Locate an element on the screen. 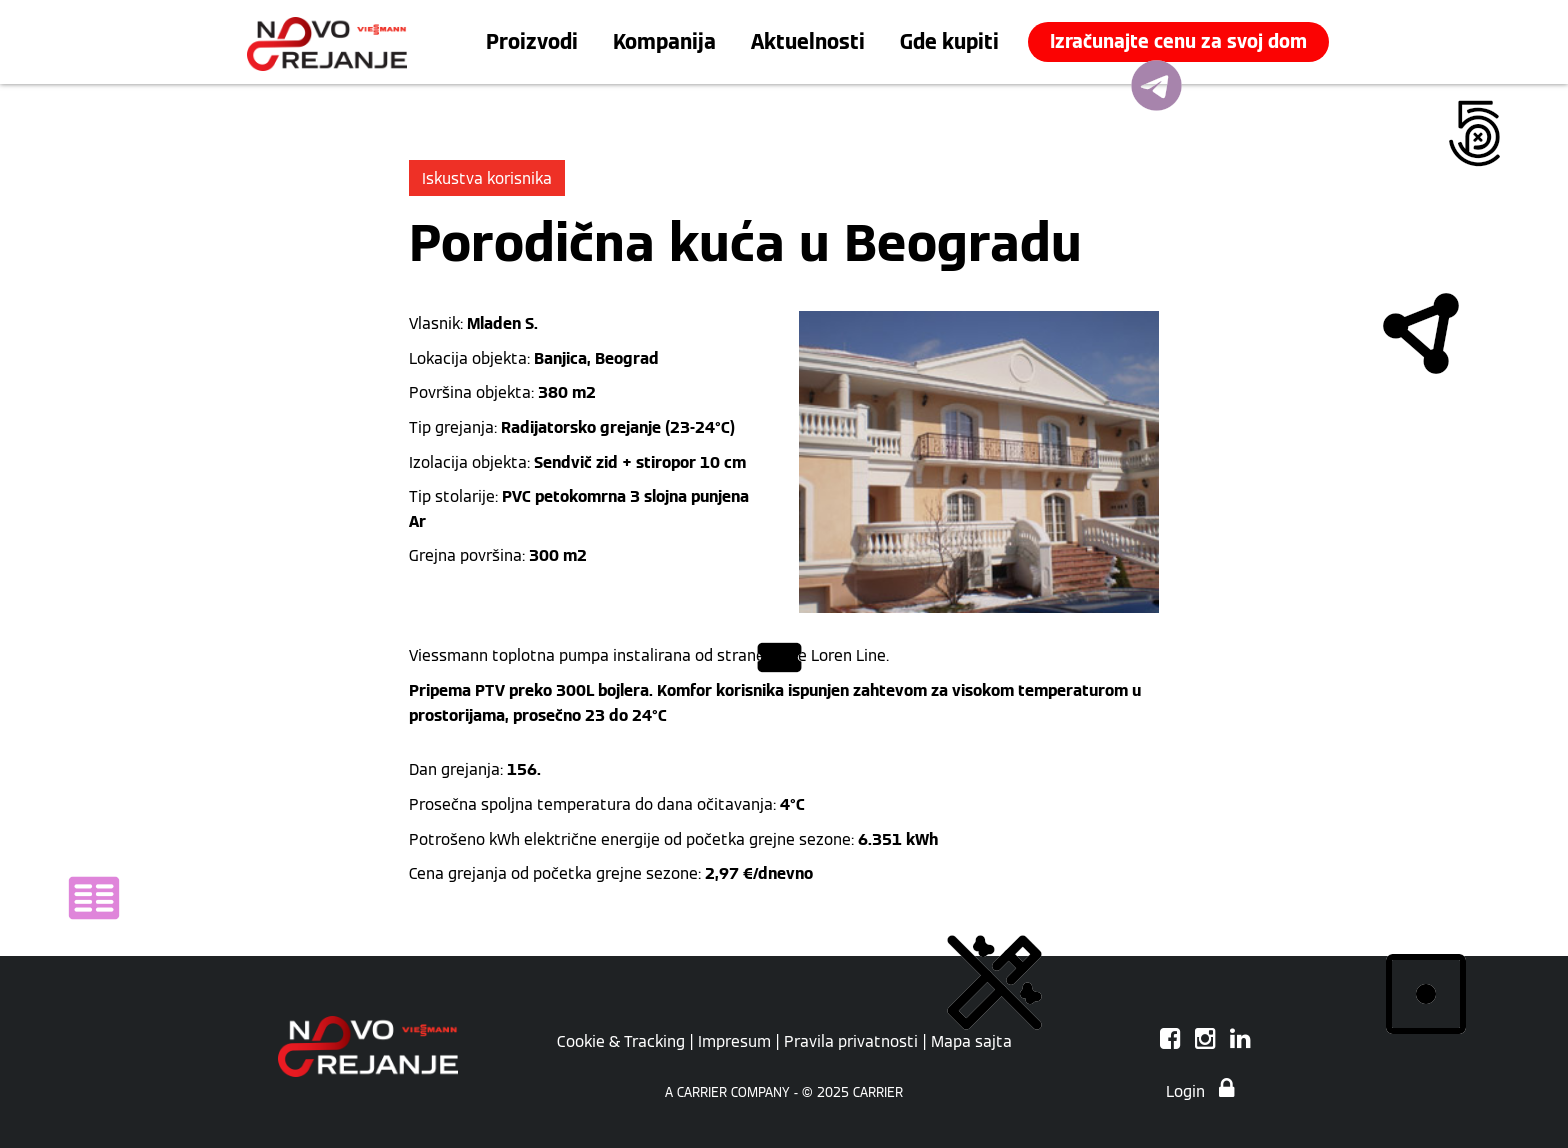  switch to multi-column text layout is located at coordinates (94, 898).